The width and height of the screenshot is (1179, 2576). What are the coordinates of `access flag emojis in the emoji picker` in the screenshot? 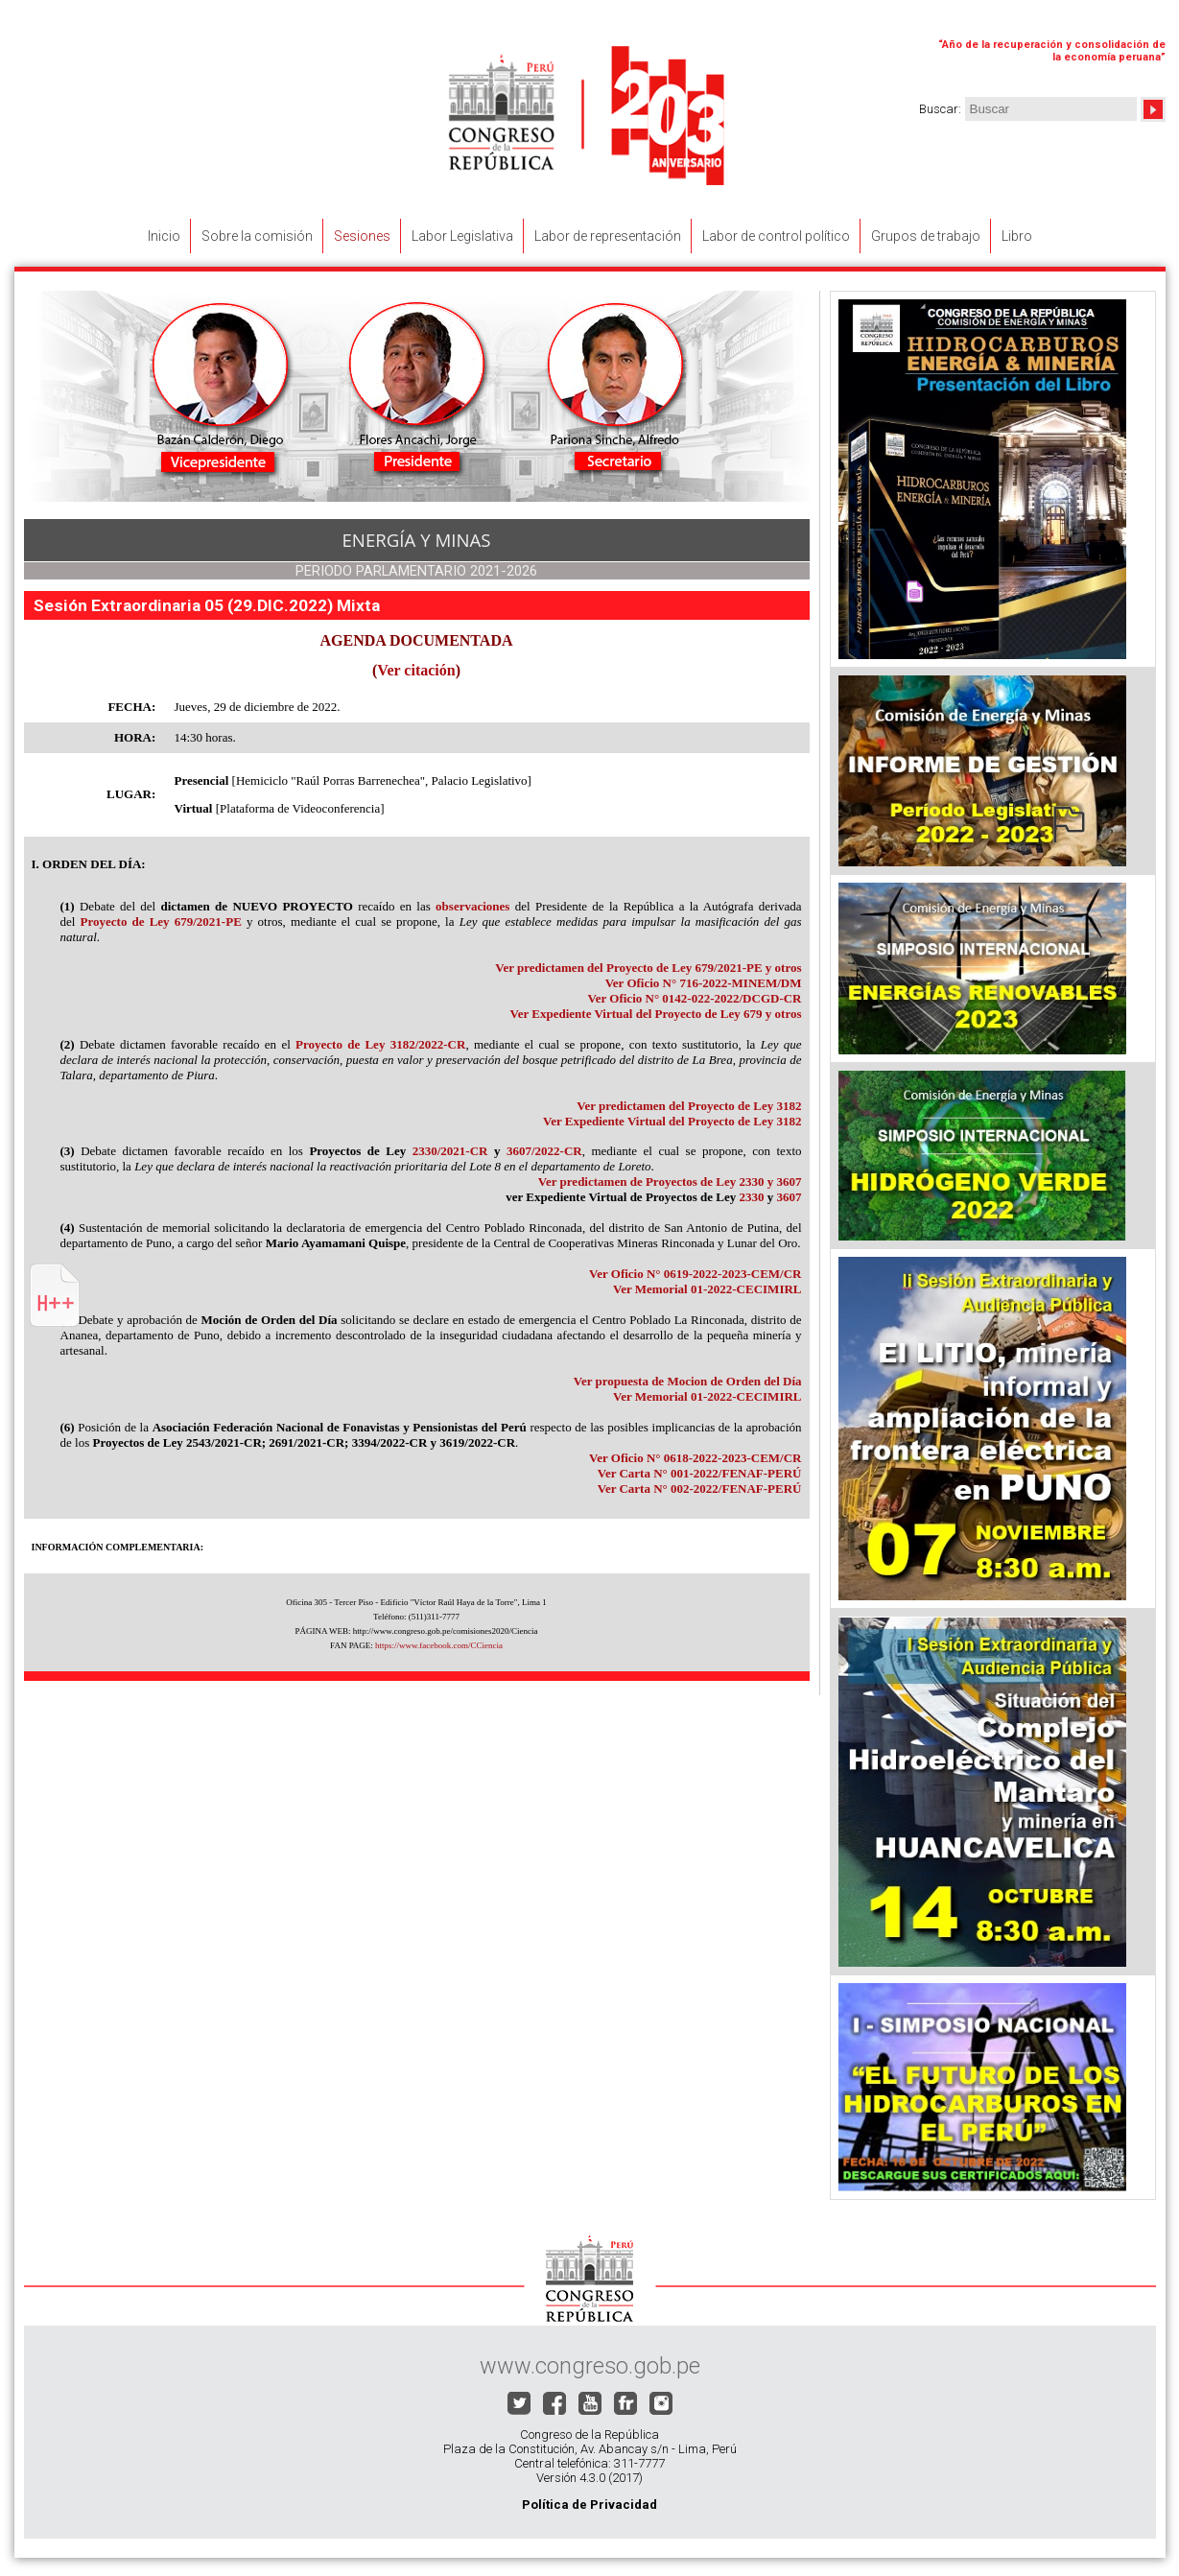 It's located at (1069, 824).